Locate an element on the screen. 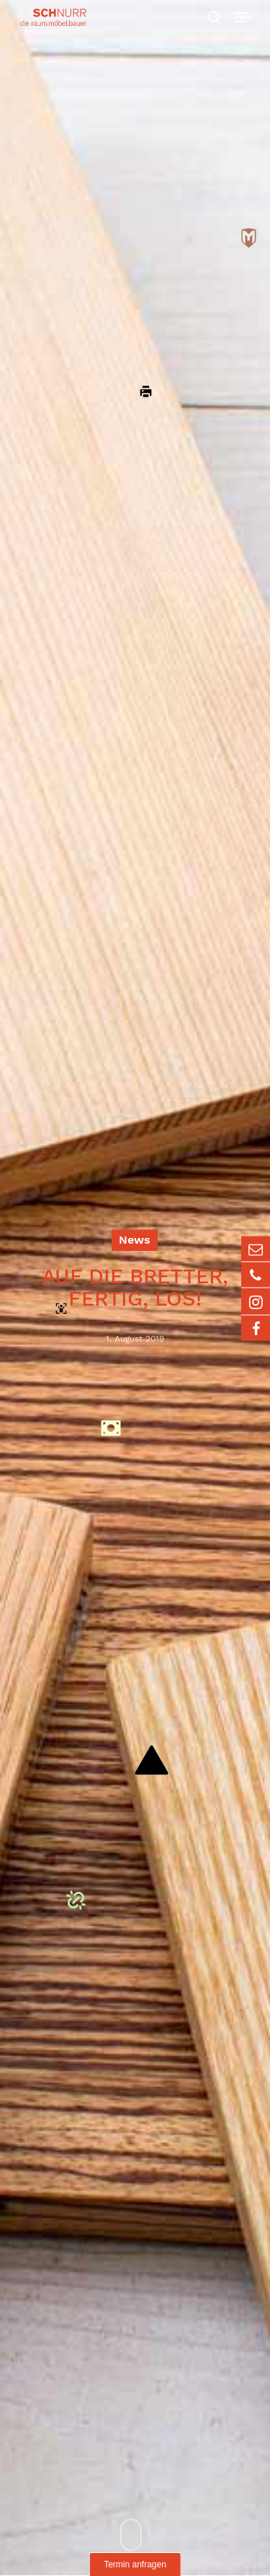 This screenshot has height=2576, width=270. unlink or break a connected URL is located at coordinates (76, 1900).